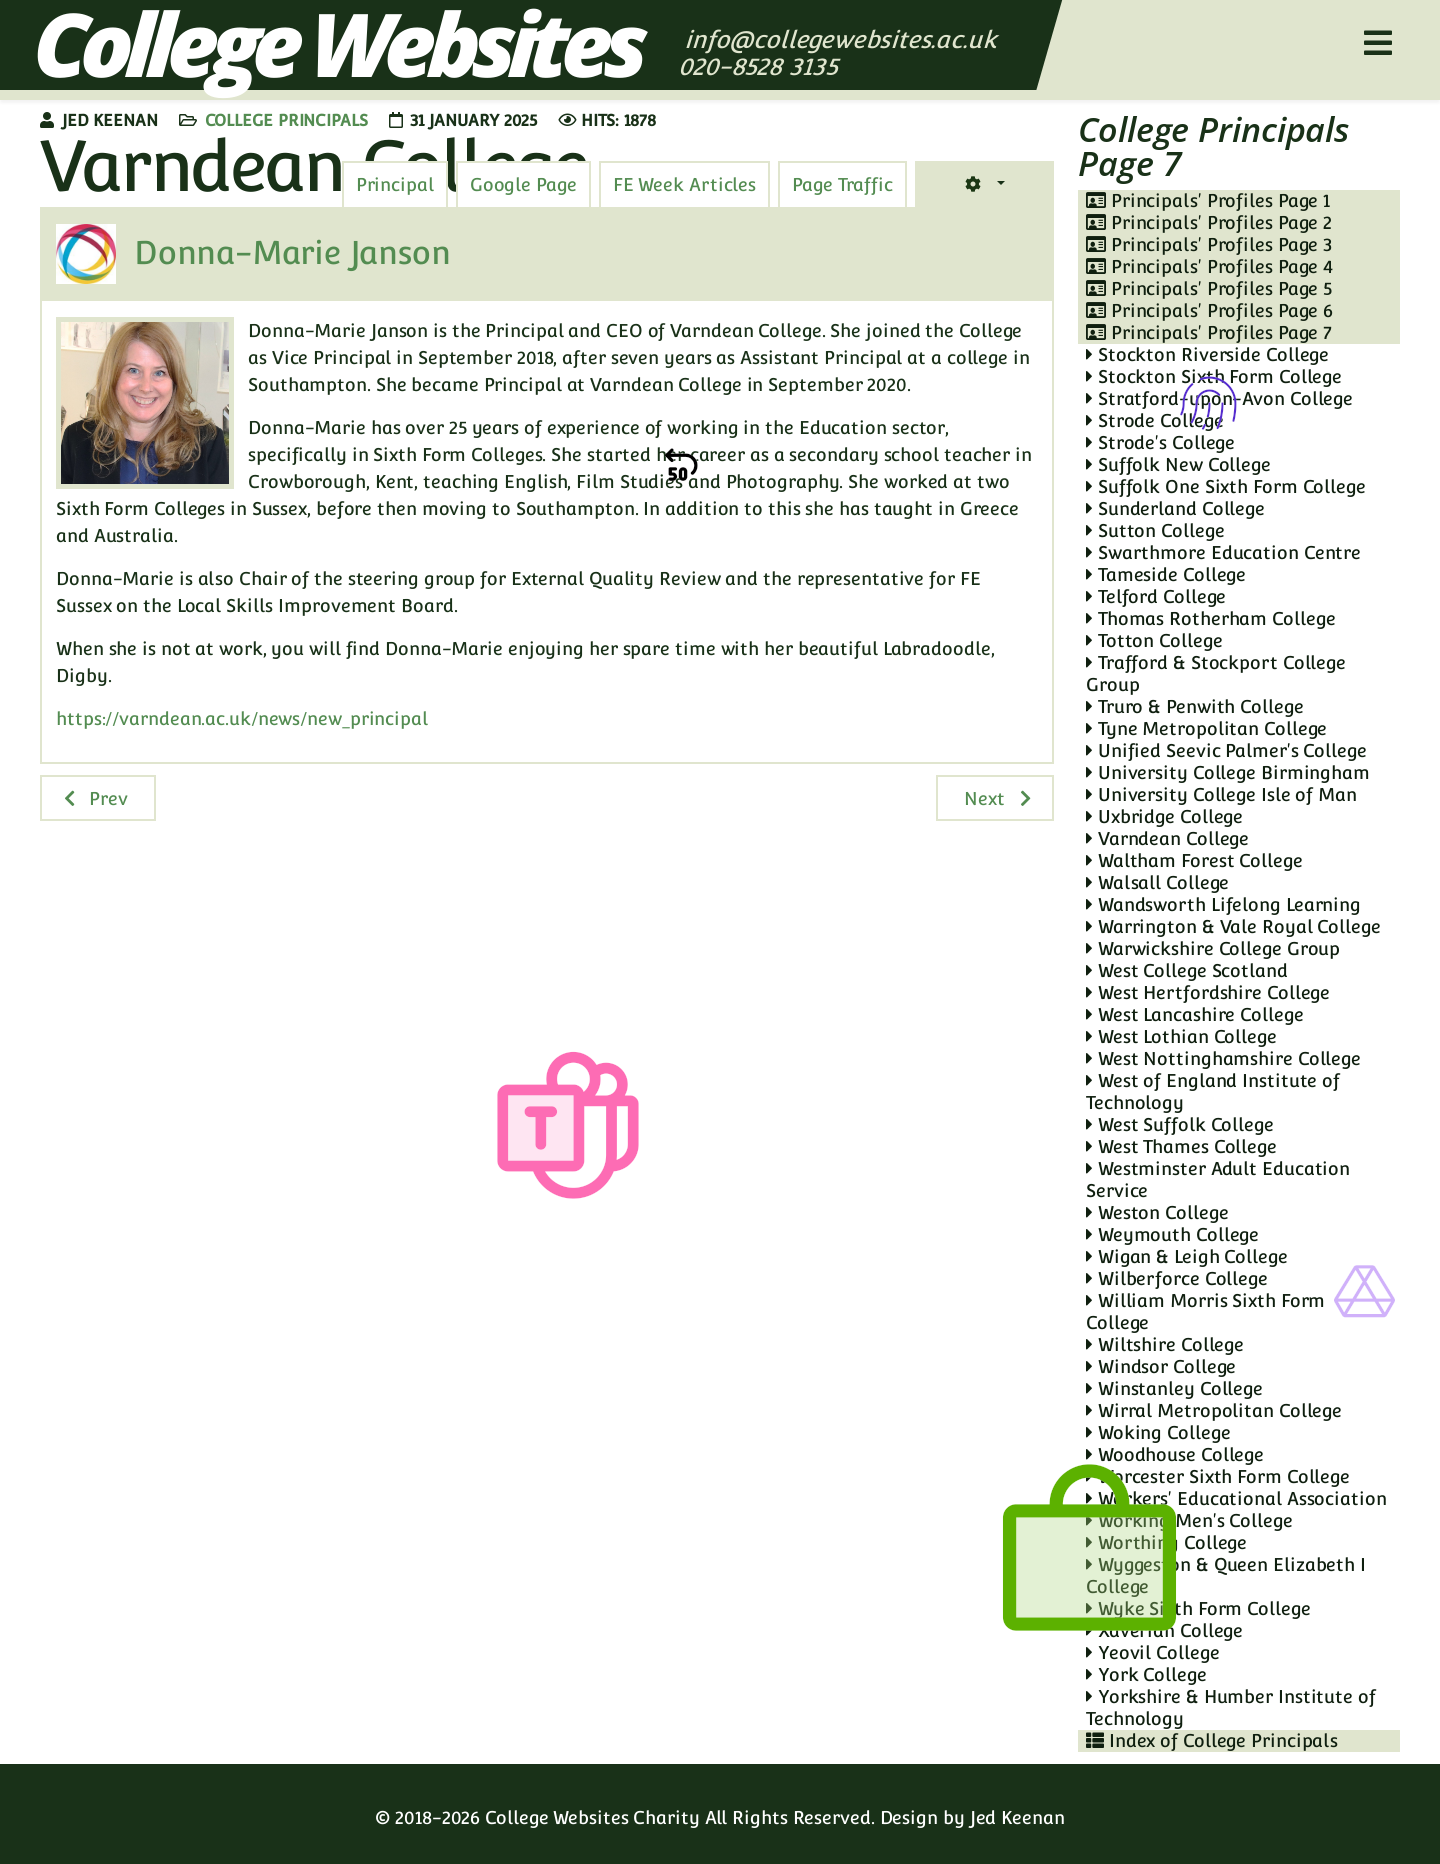  I want to click on open microsoft teams, so click(568, 1128).